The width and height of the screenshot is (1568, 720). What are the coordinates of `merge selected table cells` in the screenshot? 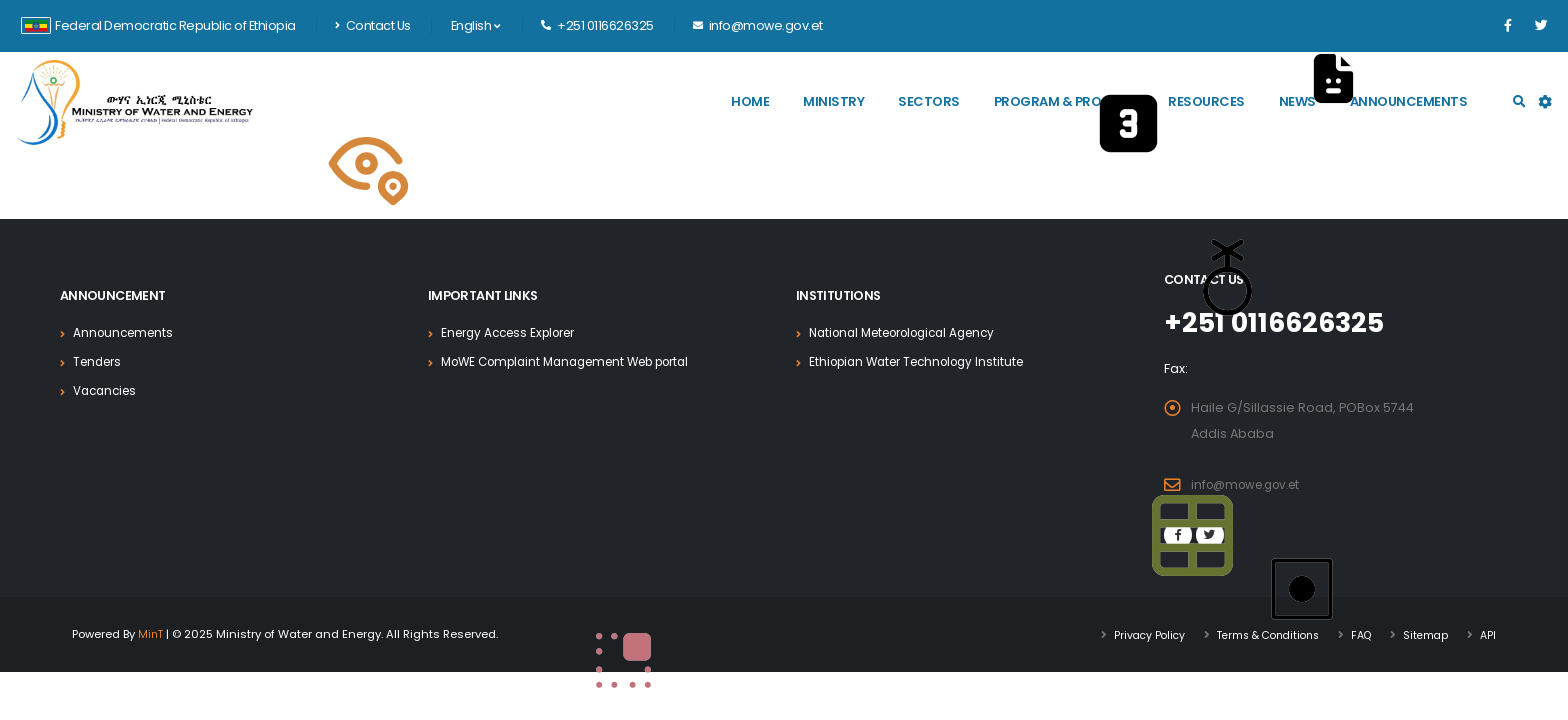 It's located at (1192, 535).